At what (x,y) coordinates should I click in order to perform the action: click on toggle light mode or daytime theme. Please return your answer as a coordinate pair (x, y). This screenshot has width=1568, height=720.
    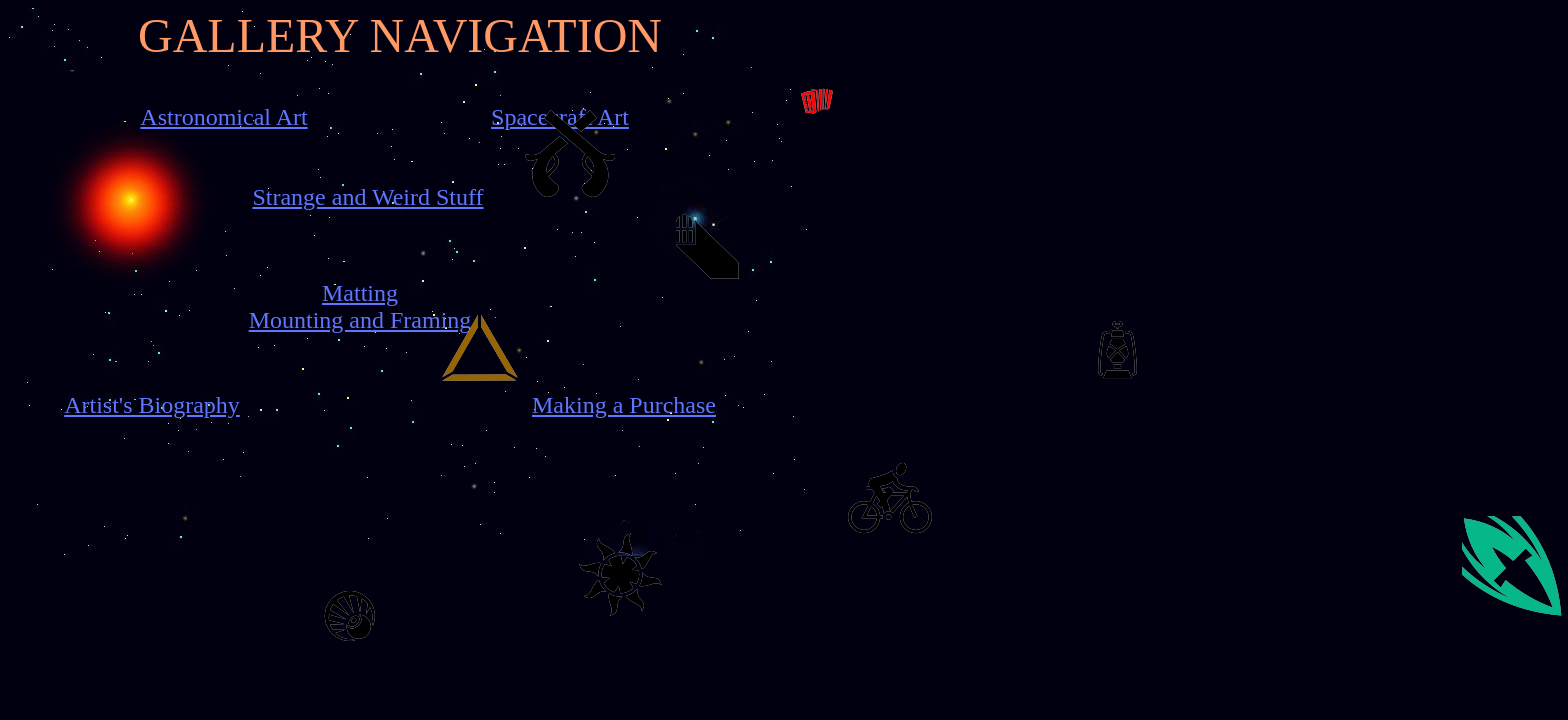
    Looking at the image, I should click on (620, 575).